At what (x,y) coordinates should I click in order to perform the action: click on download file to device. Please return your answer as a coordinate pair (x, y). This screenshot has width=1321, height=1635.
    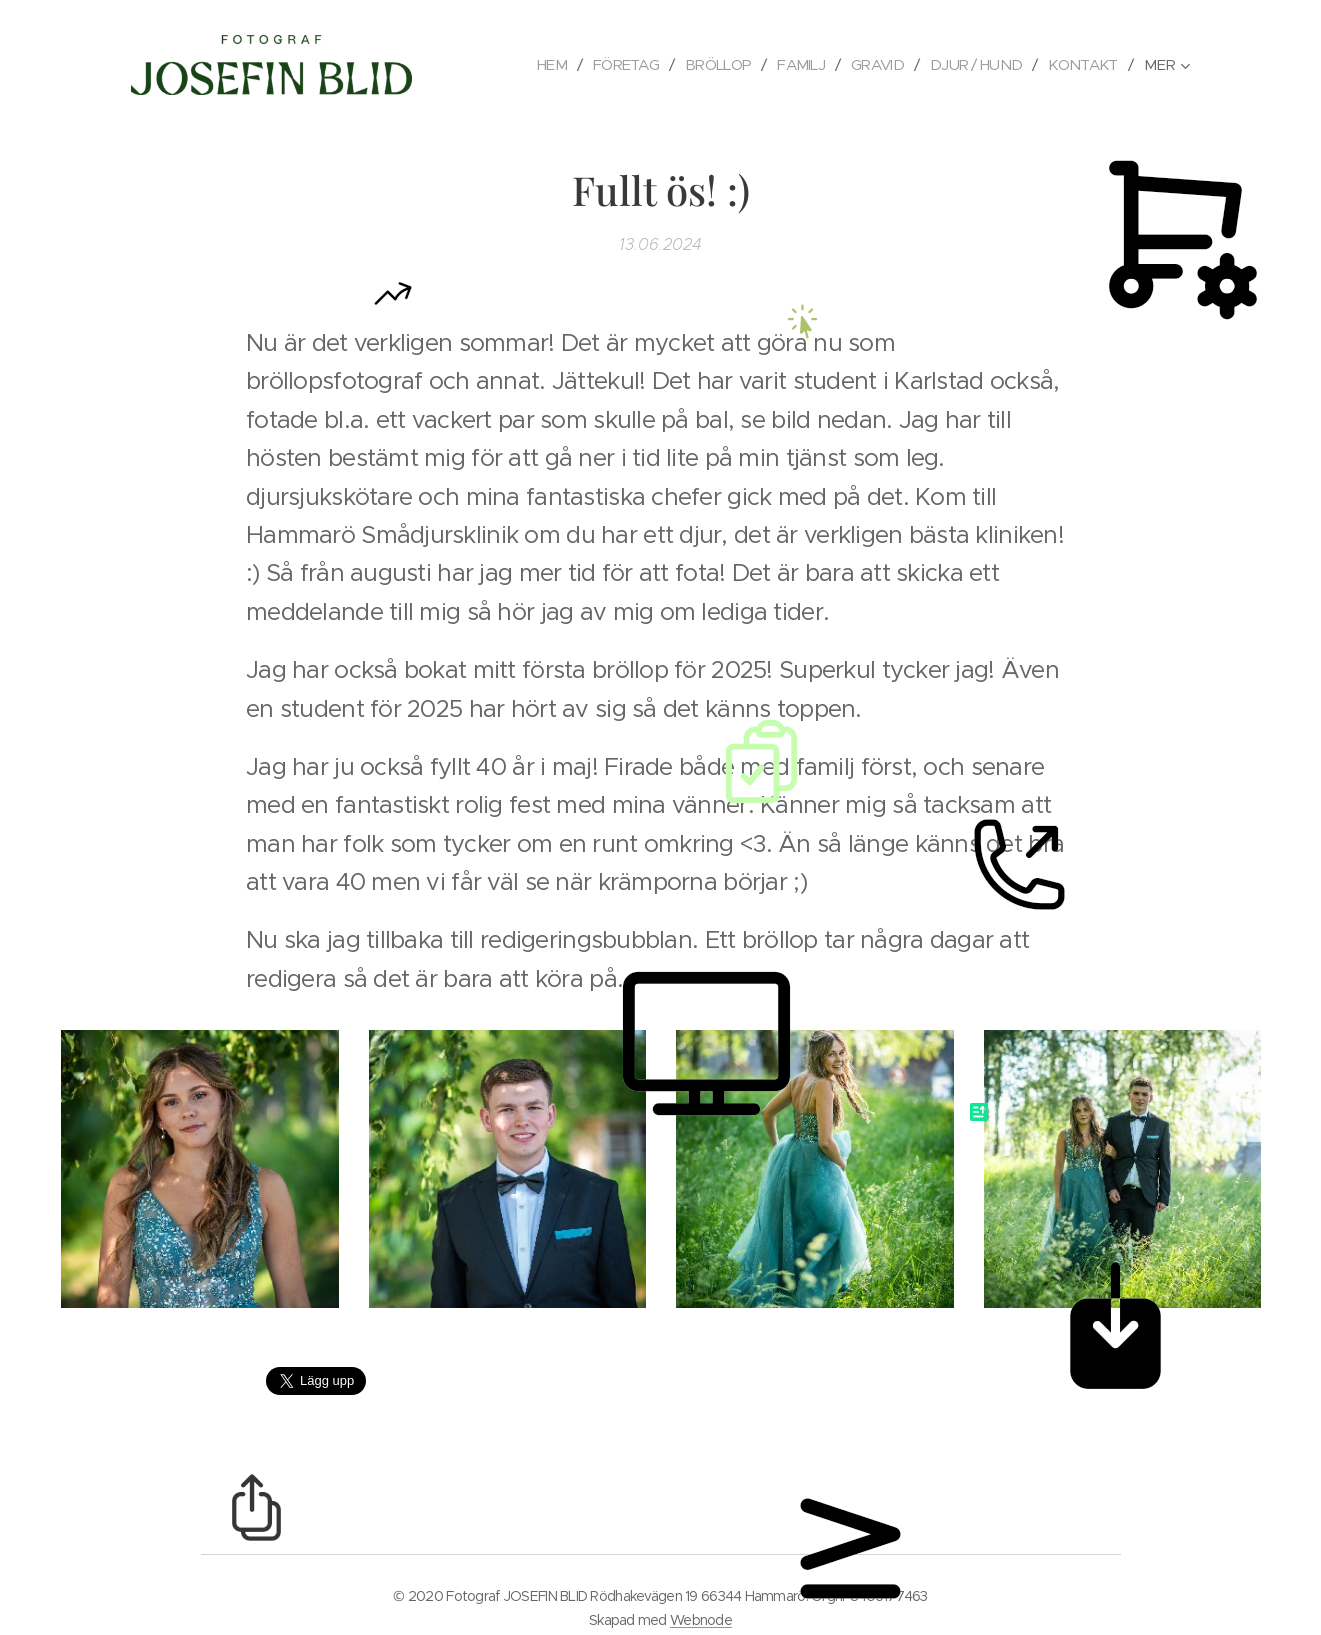
    Looking at the image, I should click on (1115, 1325).